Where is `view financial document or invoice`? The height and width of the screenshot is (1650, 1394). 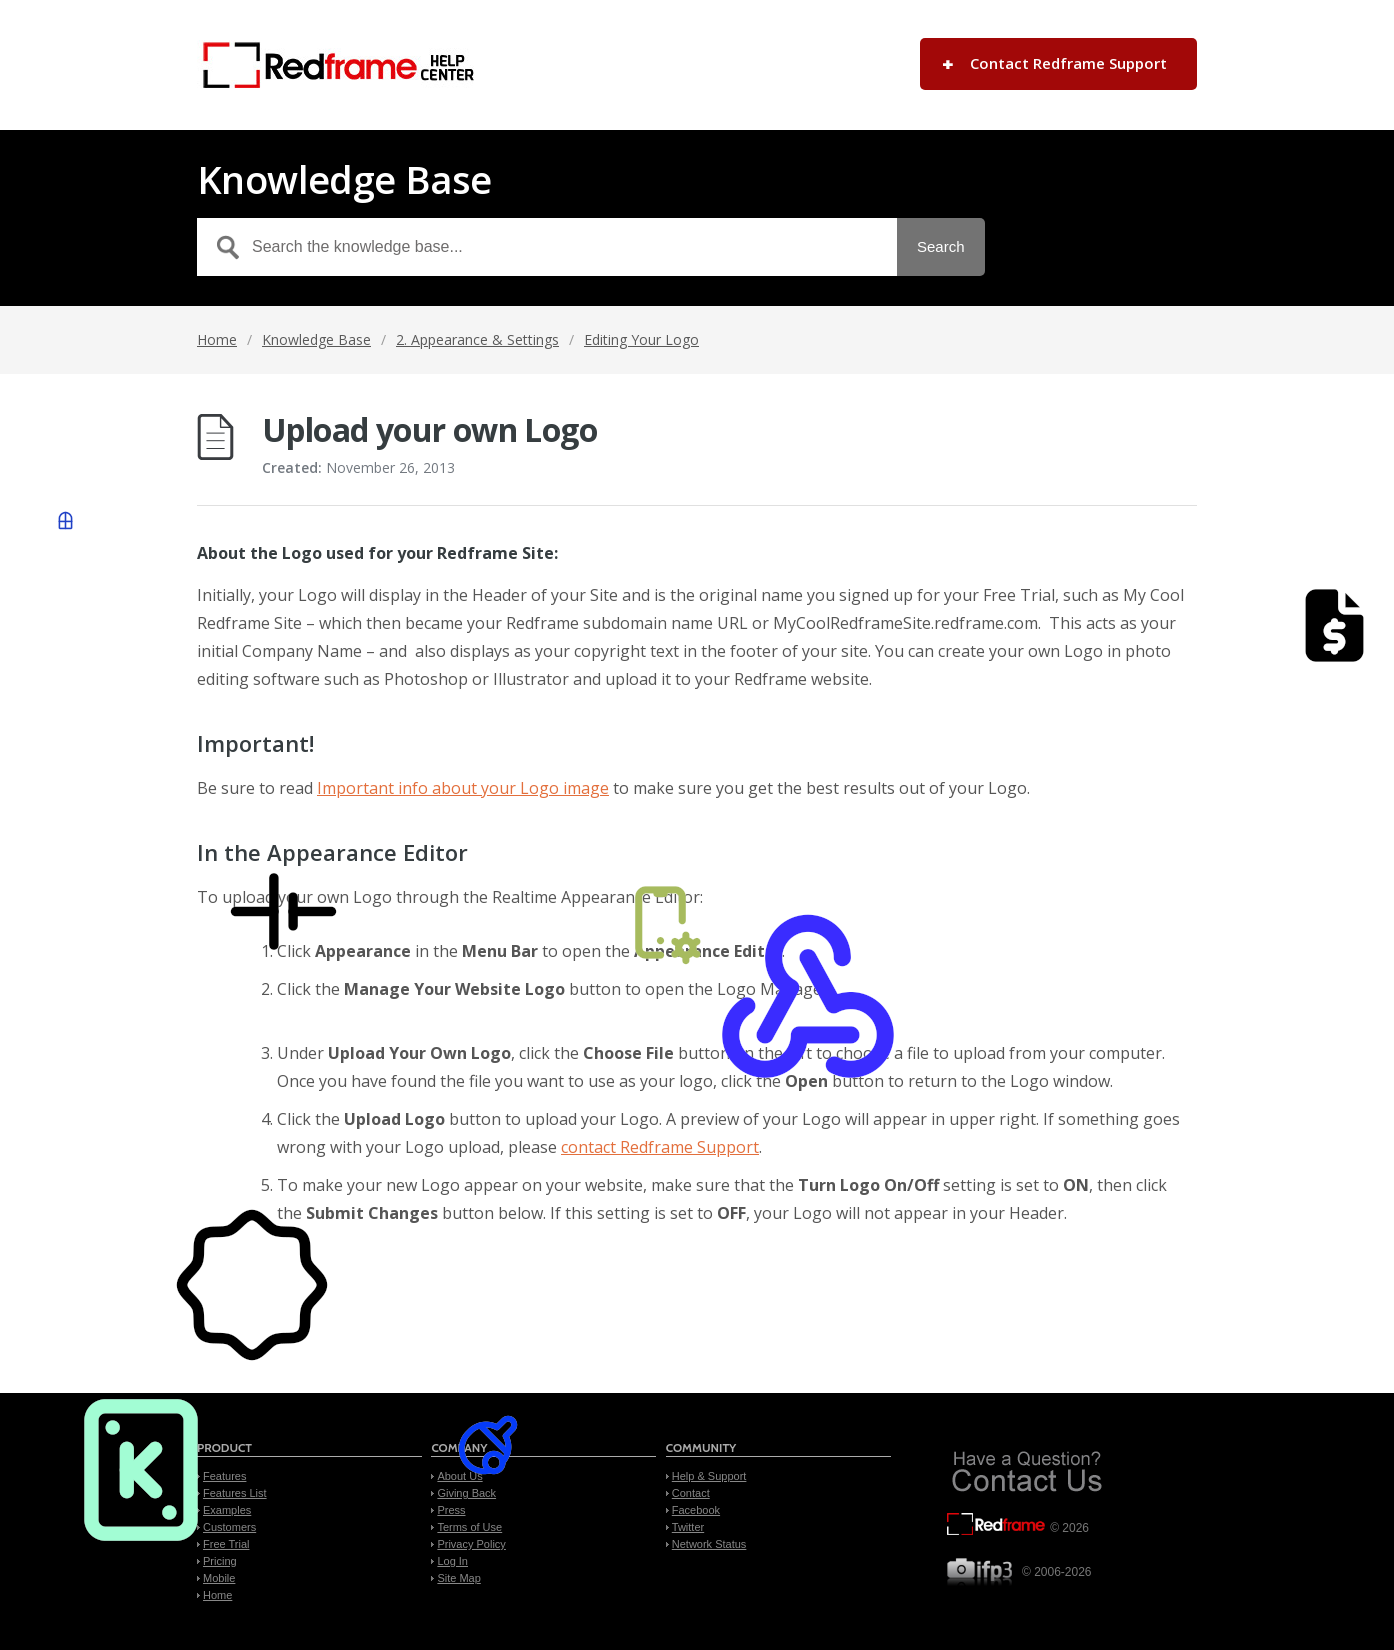 view financial document or invoice is located at coordinates (1334, 625).